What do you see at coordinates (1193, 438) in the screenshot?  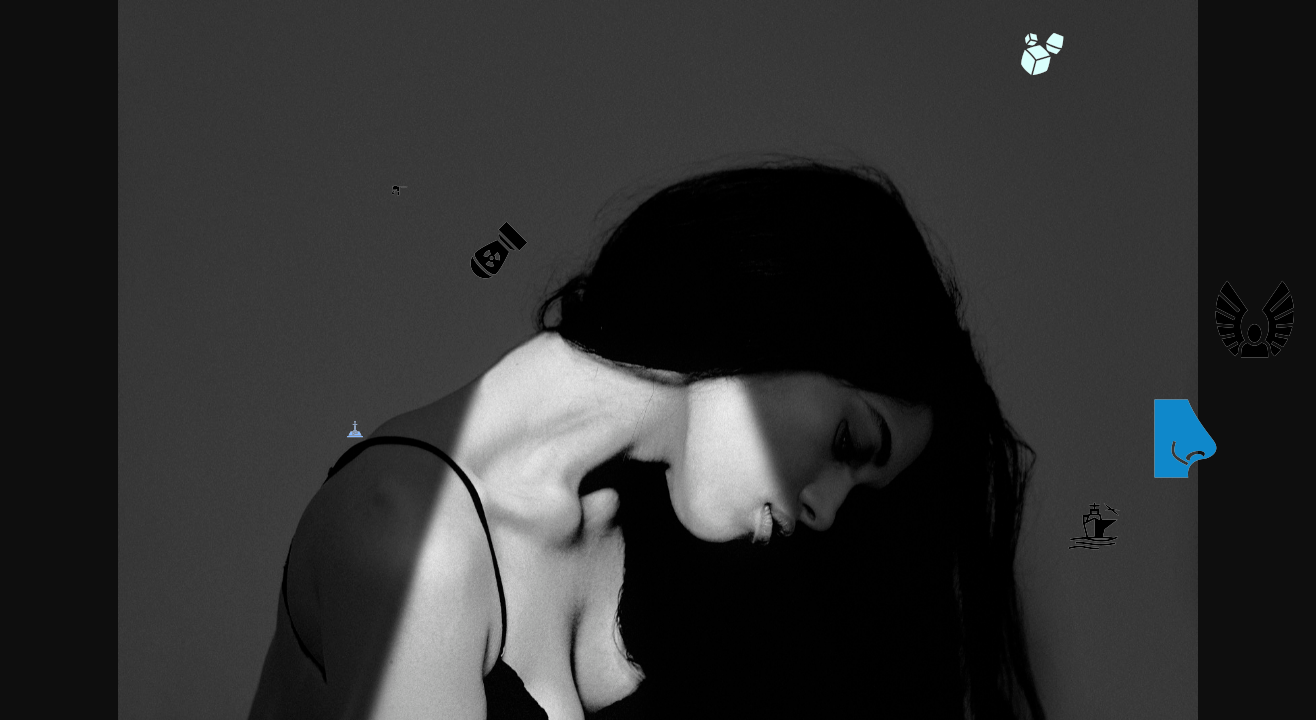 I see `access scent or fragrance settings` at bounding box center [1193, 438].